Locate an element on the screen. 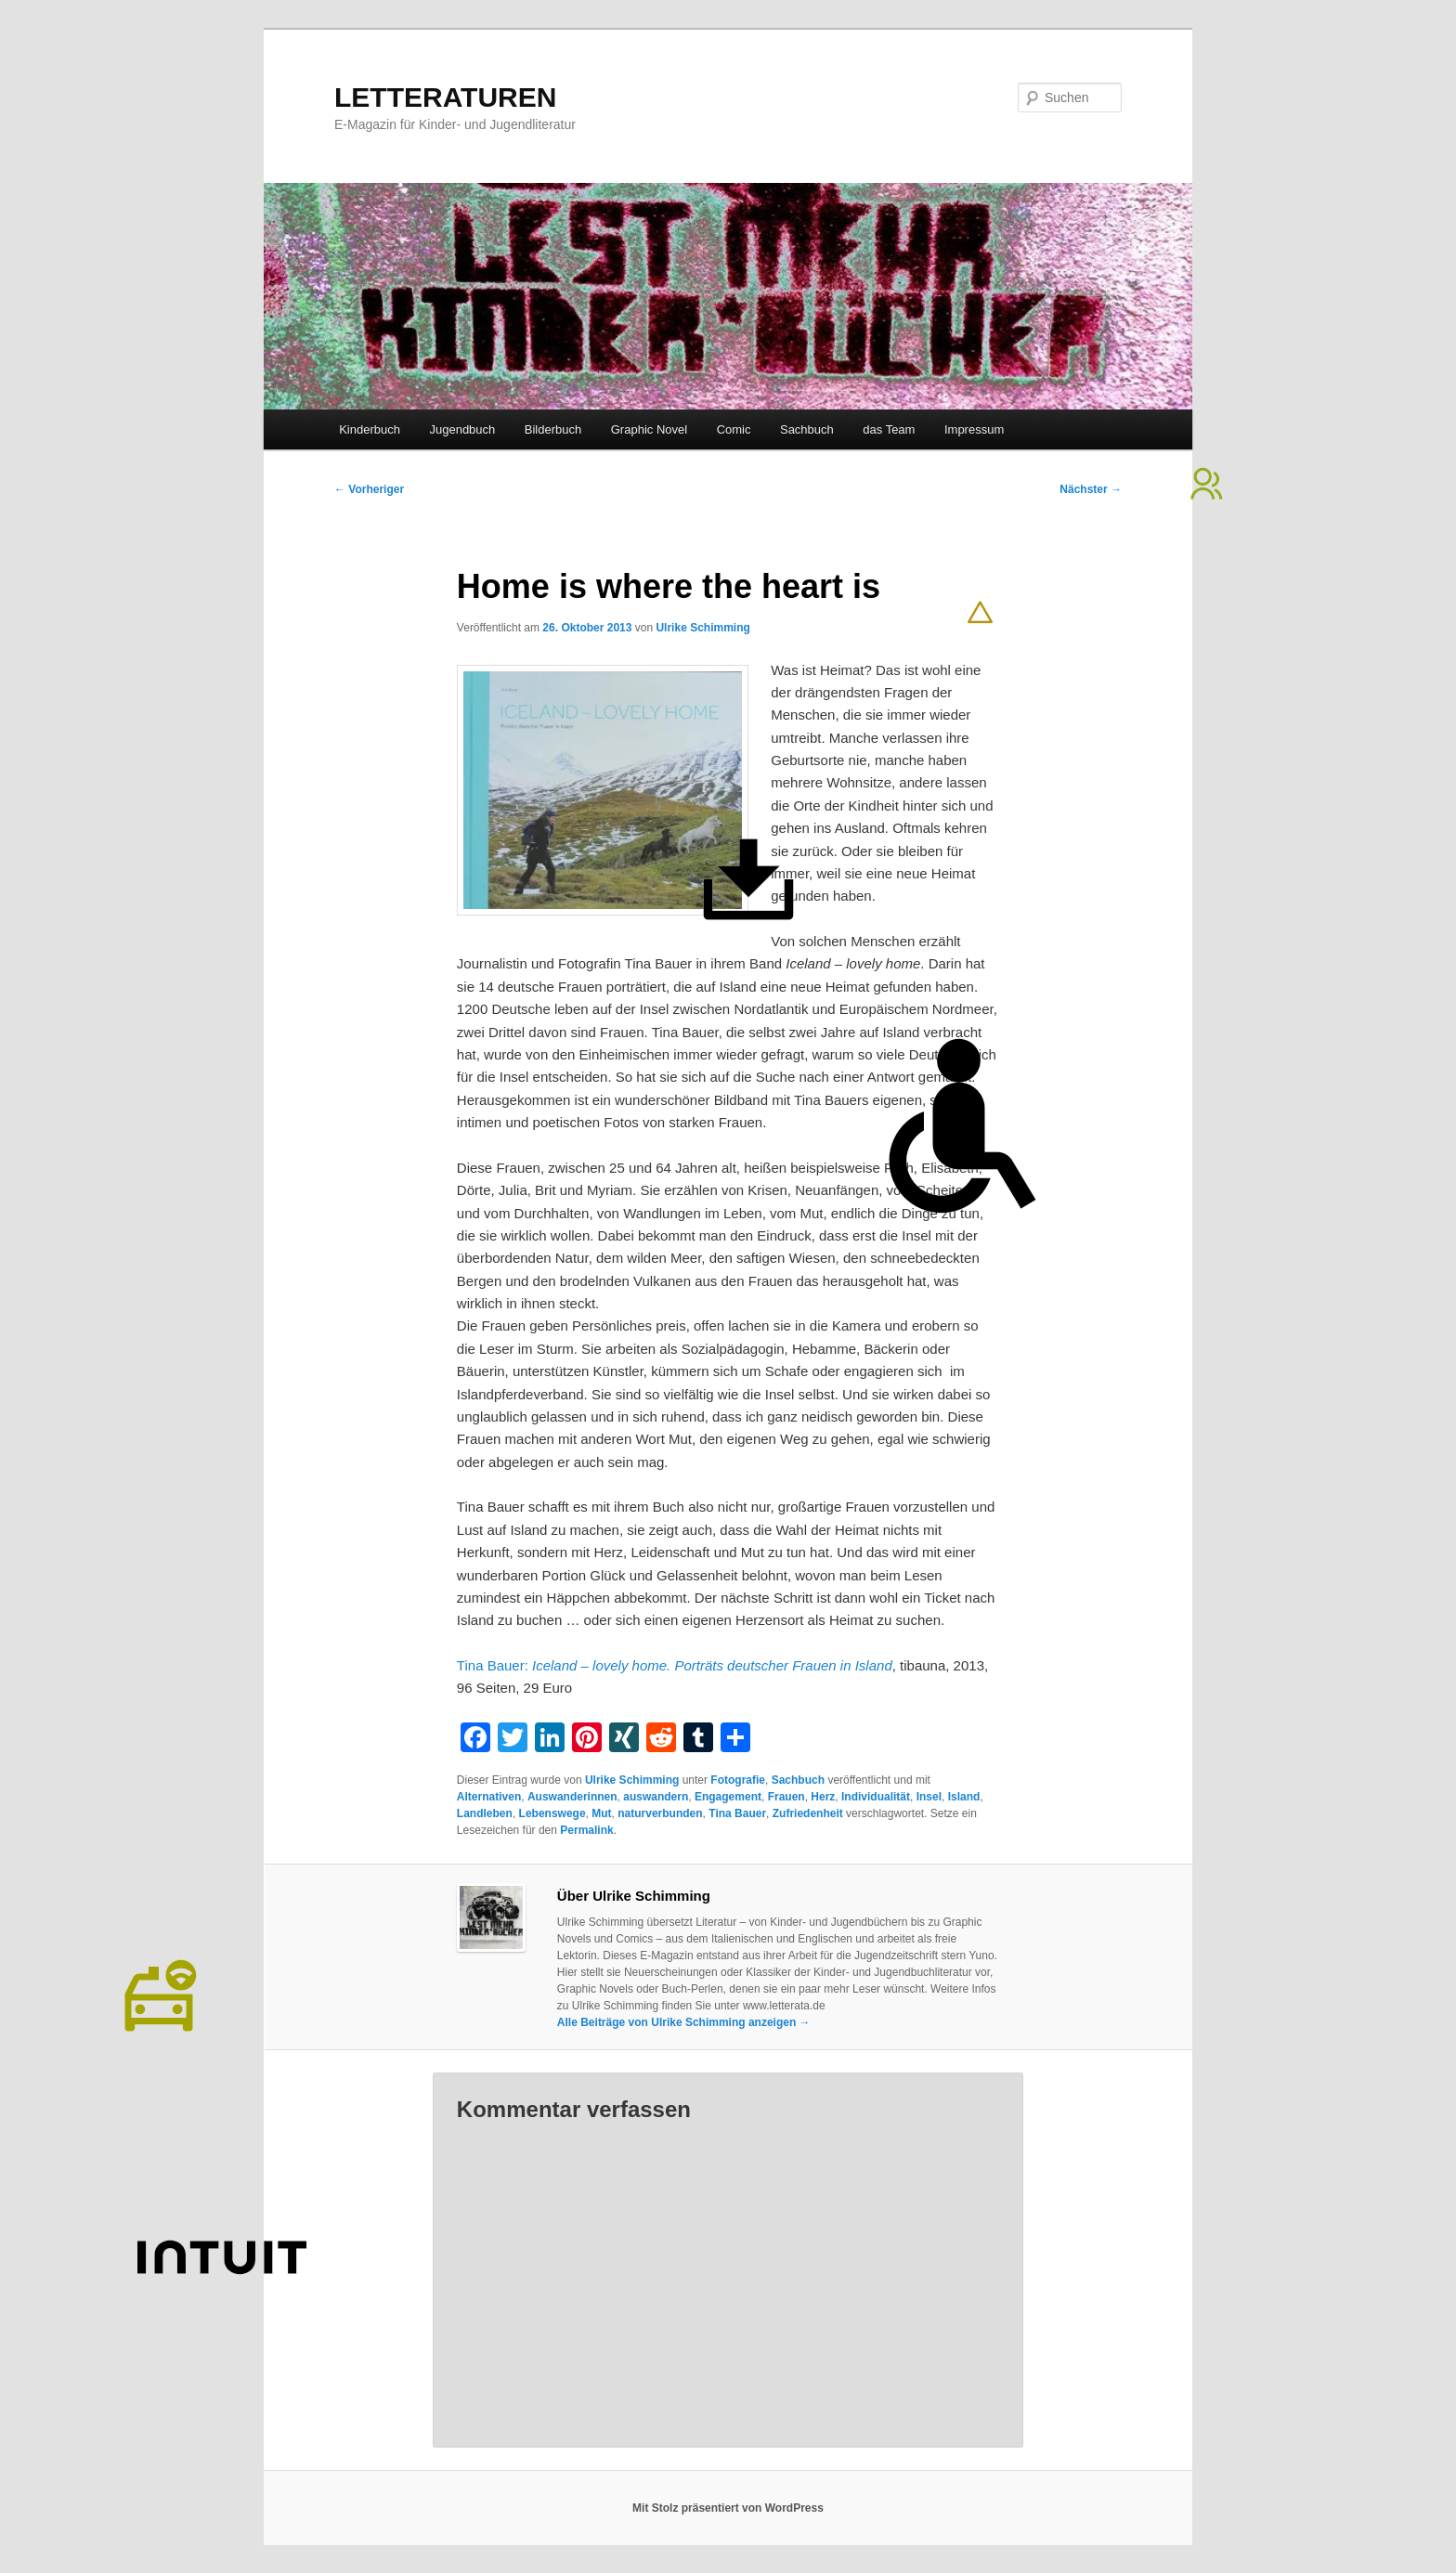 This screenshot has height=2573, width=1456. view group members is located at coordinates (1205, 484).